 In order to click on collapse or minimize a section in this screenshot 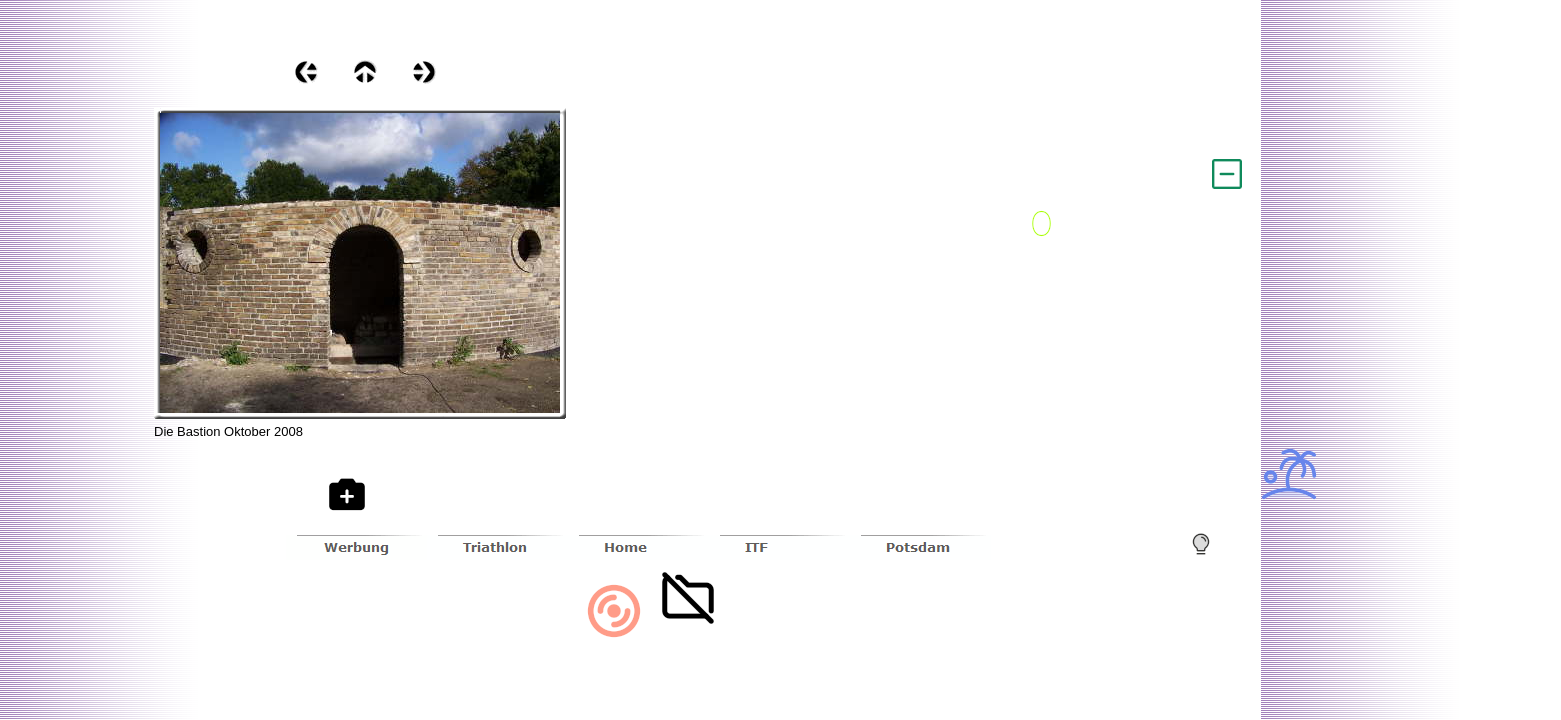, I will do `click(1227, 174)`.